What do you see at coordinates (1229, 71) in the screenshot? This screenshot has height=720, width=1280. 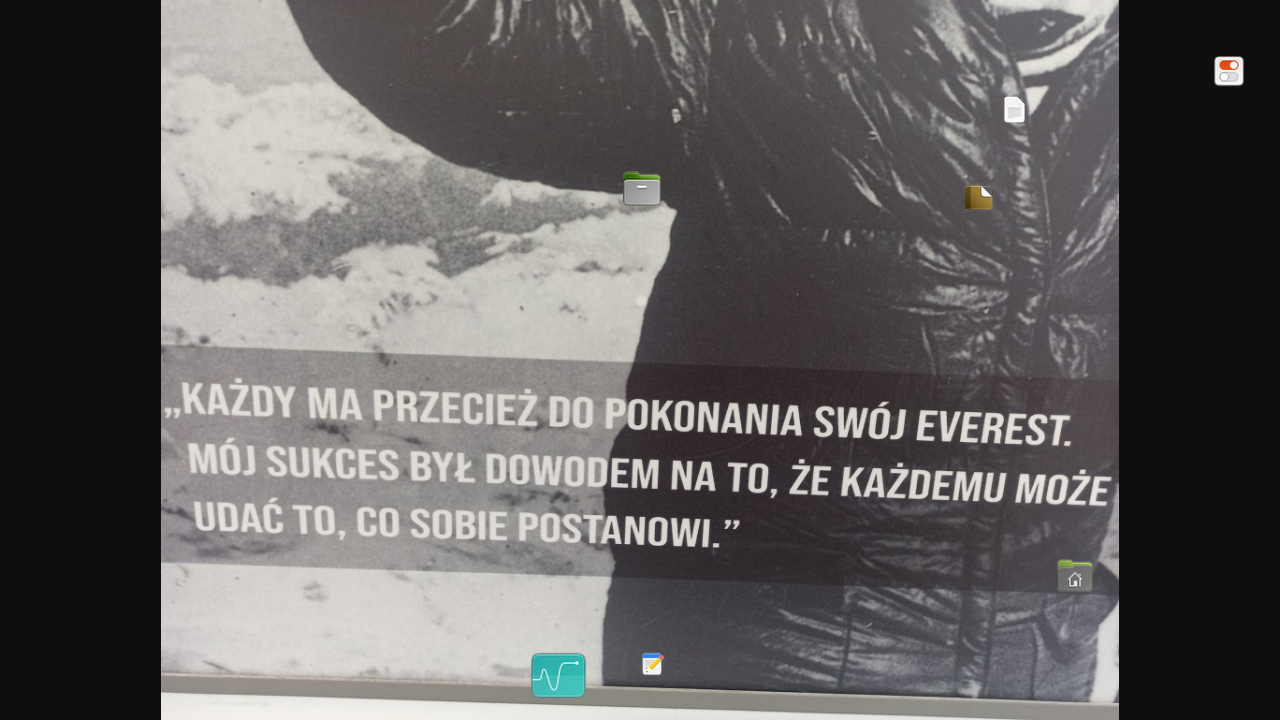 I see `open gnome tweaks settings` at bounding box center [1229, 71].